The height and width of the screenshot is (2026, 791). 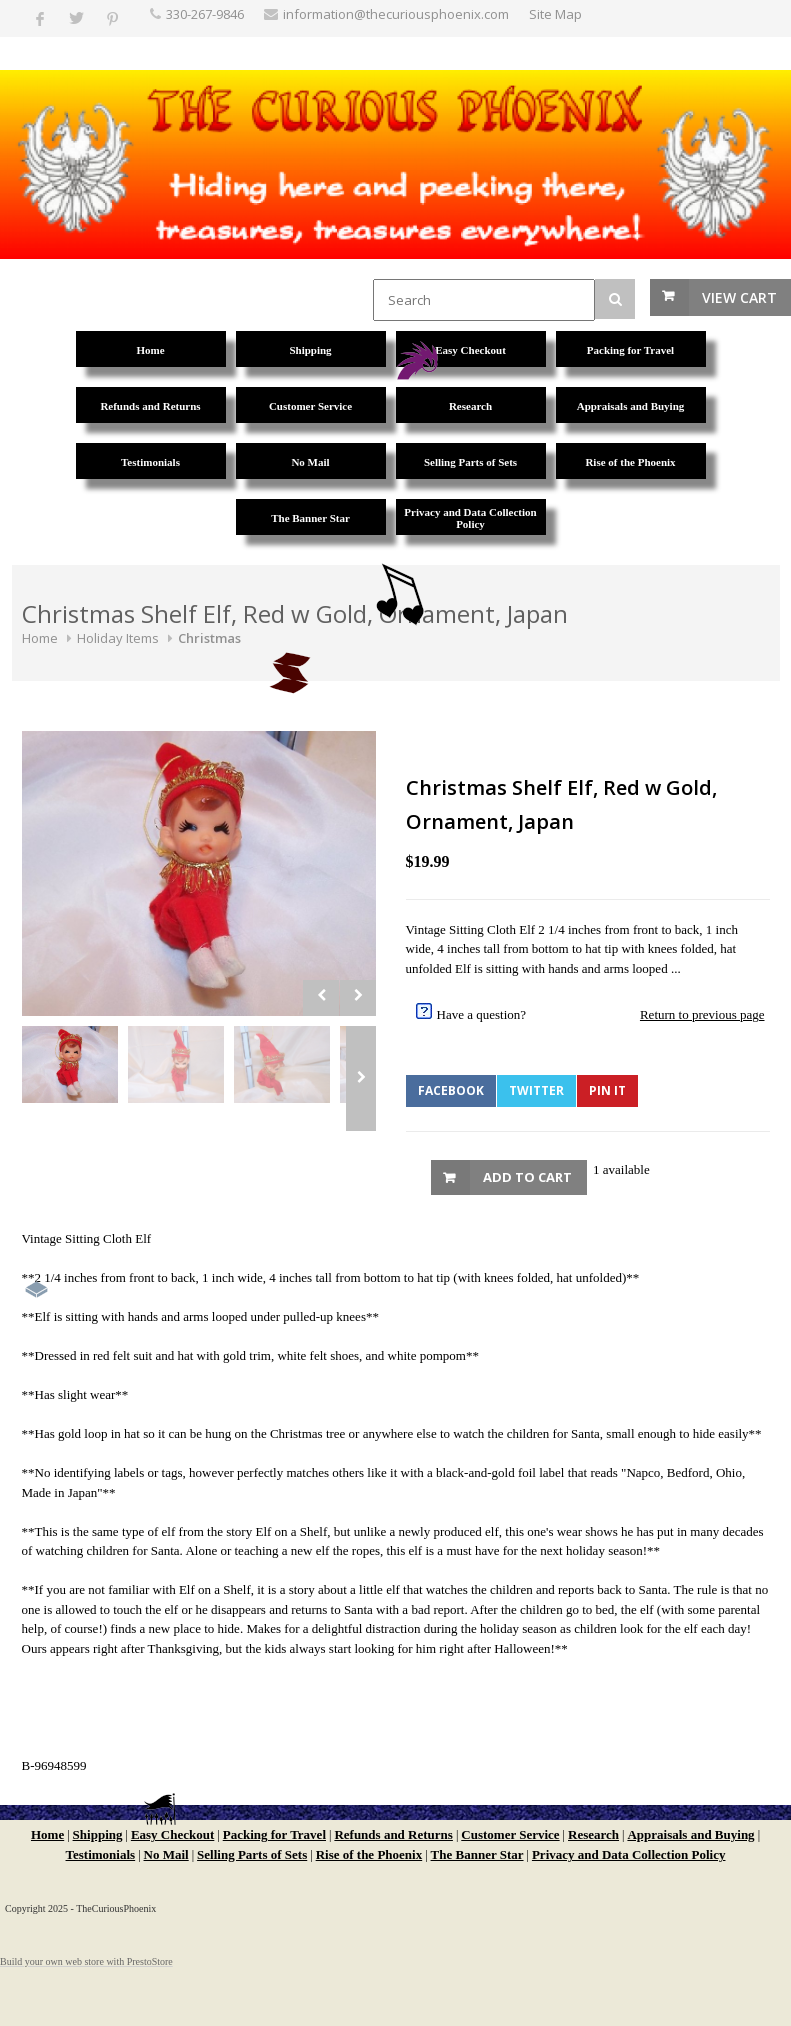 I want to click on view document or note, so click(x=290, y=673).